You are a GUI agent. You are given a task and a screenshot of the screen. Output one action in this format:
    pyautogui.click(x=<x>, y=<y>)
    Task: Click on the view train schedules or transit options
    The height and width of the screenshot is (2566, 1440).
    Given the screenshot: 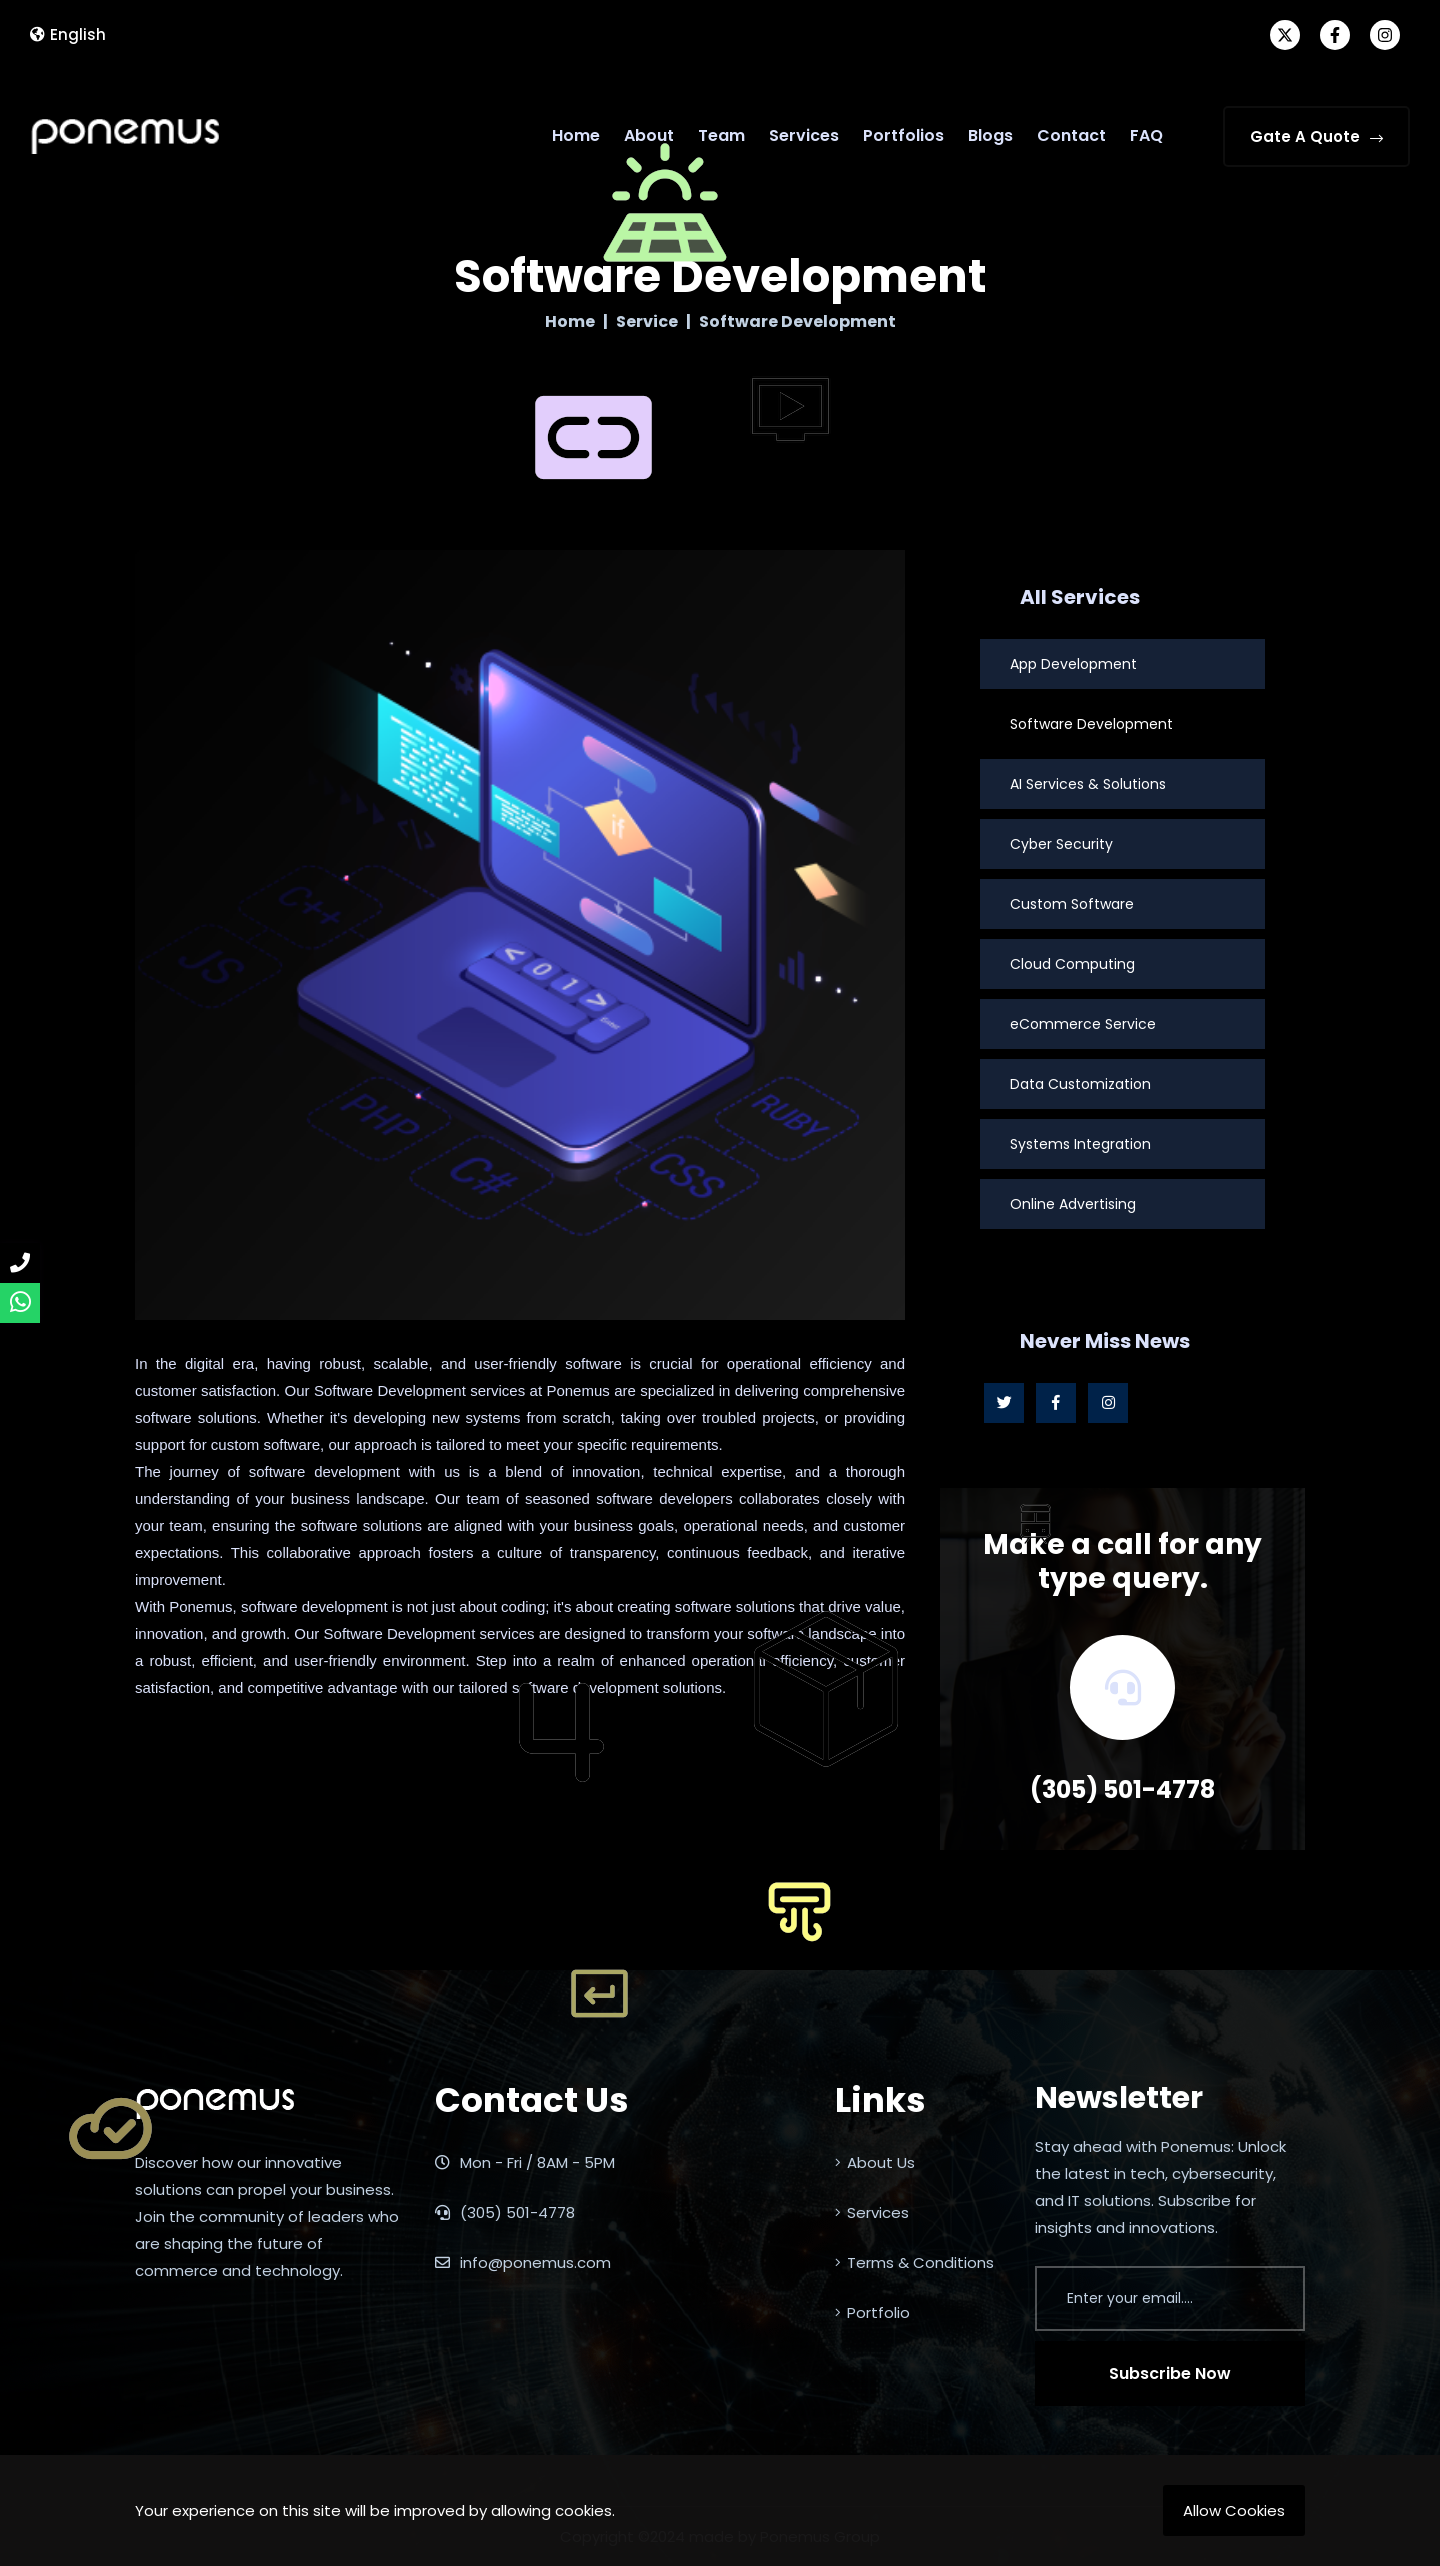 What is the action you would take?
    pyautogui.click(x=1035, y=1522)
    